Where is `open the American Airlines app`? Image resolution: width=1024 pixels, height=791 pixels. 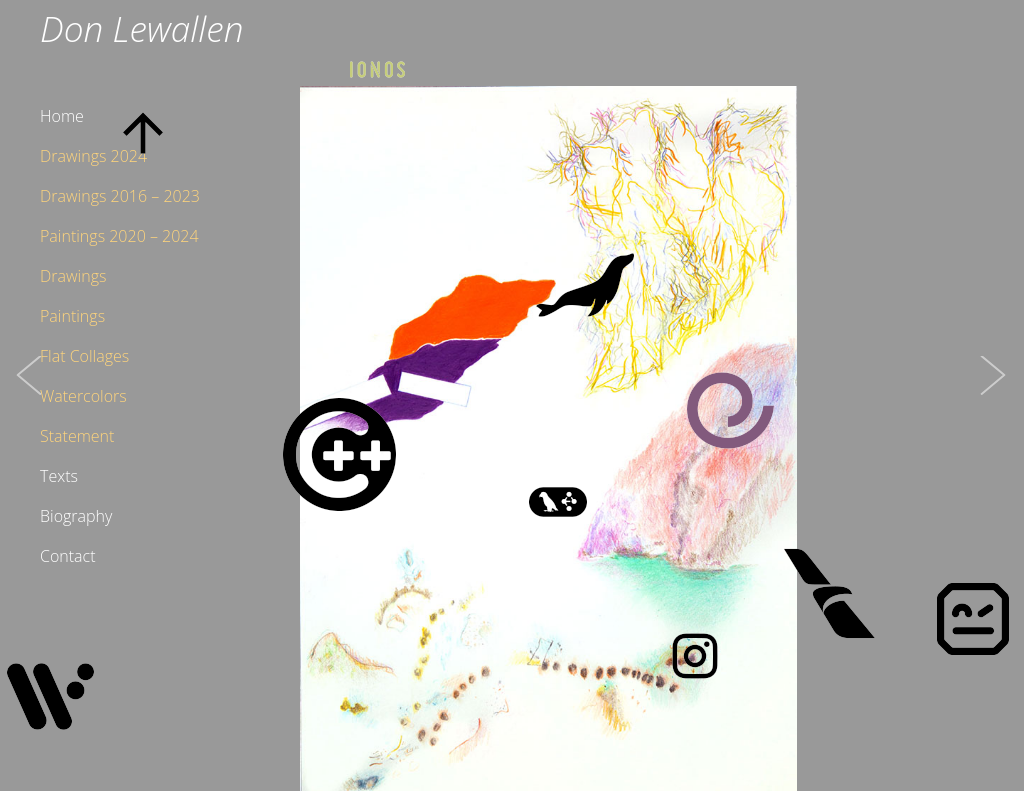 open the American Airlines app is located at coordinates (829, 593).